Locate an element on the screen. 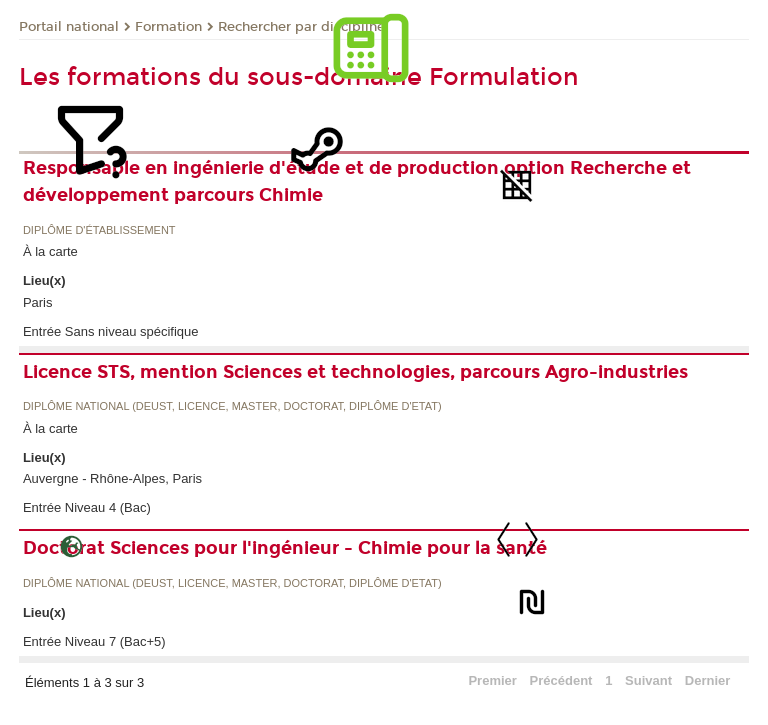 The width and height of the screenshot is (768, 725). disable grid view is located at coordinates (517, 185).